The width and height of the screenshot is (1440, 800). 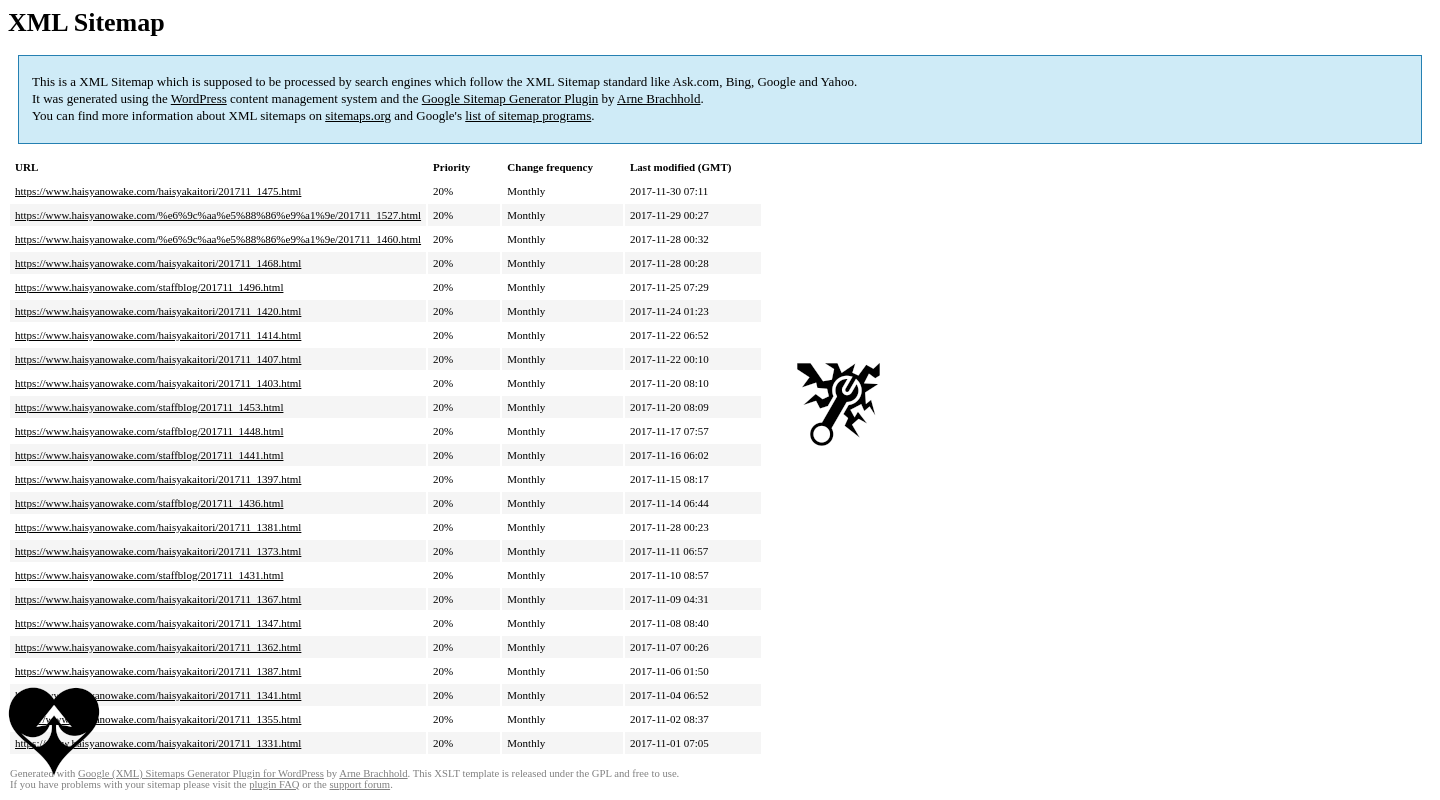 I want to click on access quick repair or maintenance tools, so click(x=838, y=404).